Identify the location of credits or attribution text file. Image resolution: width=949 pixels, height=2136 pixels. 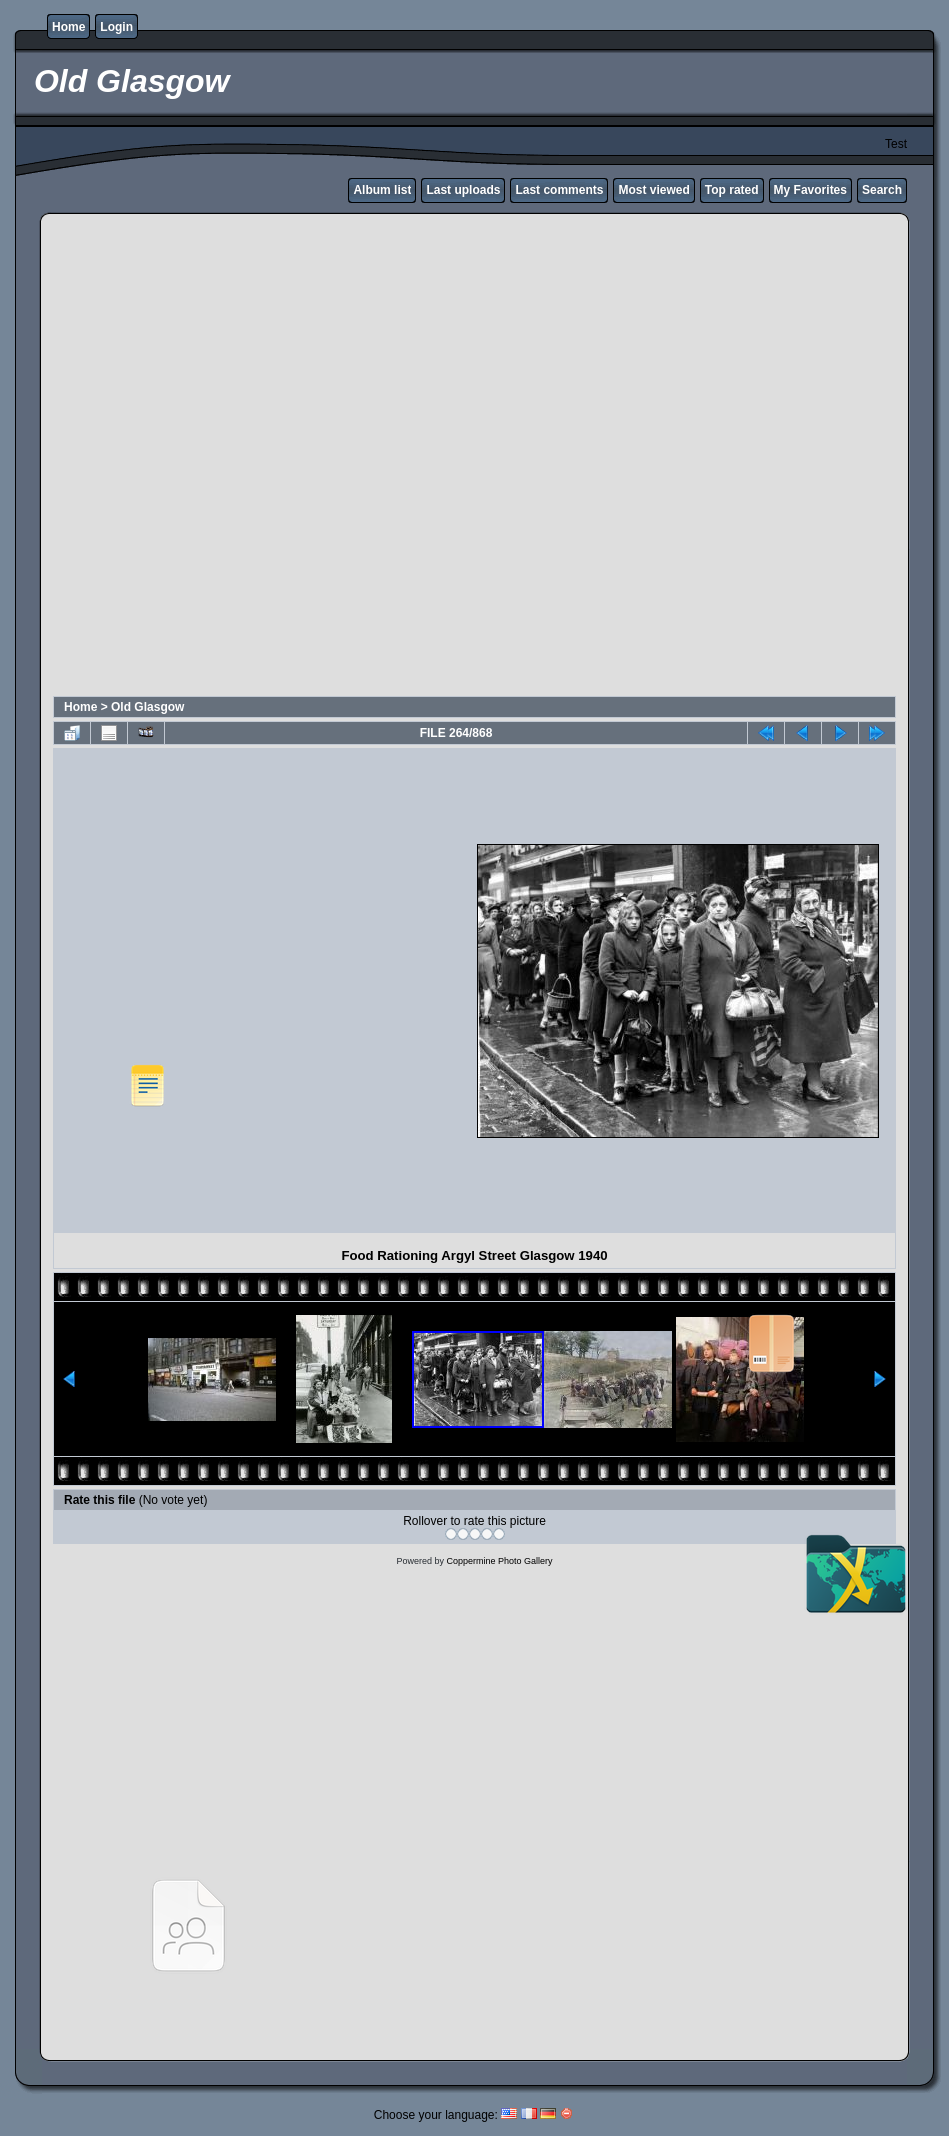
(188, 1925).